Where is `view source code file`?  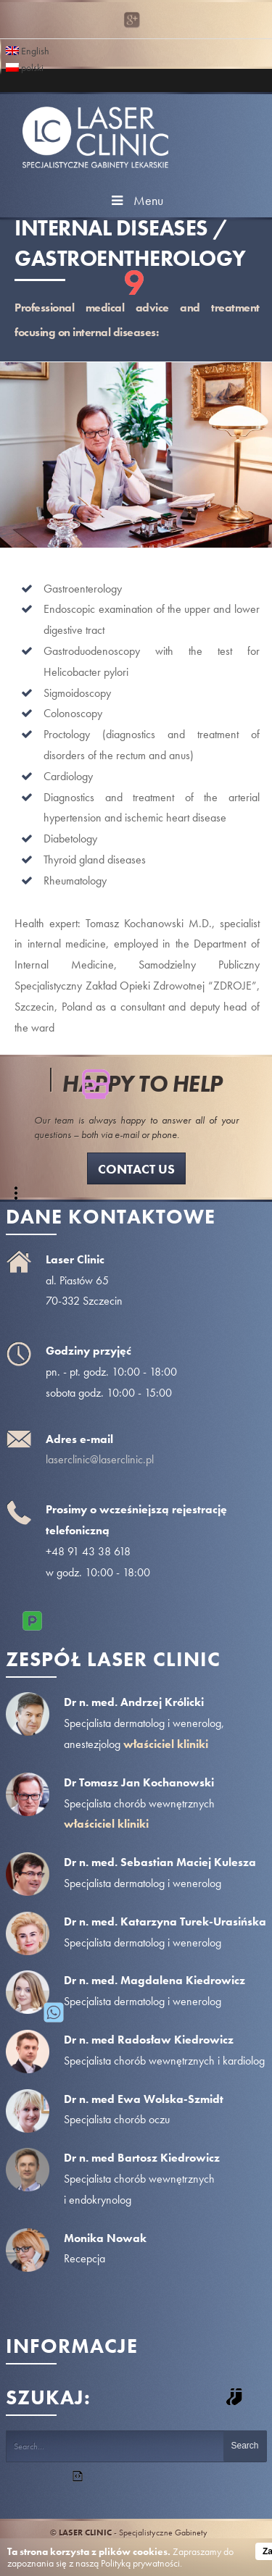
view source code file is located at coordinates (78, 2476).